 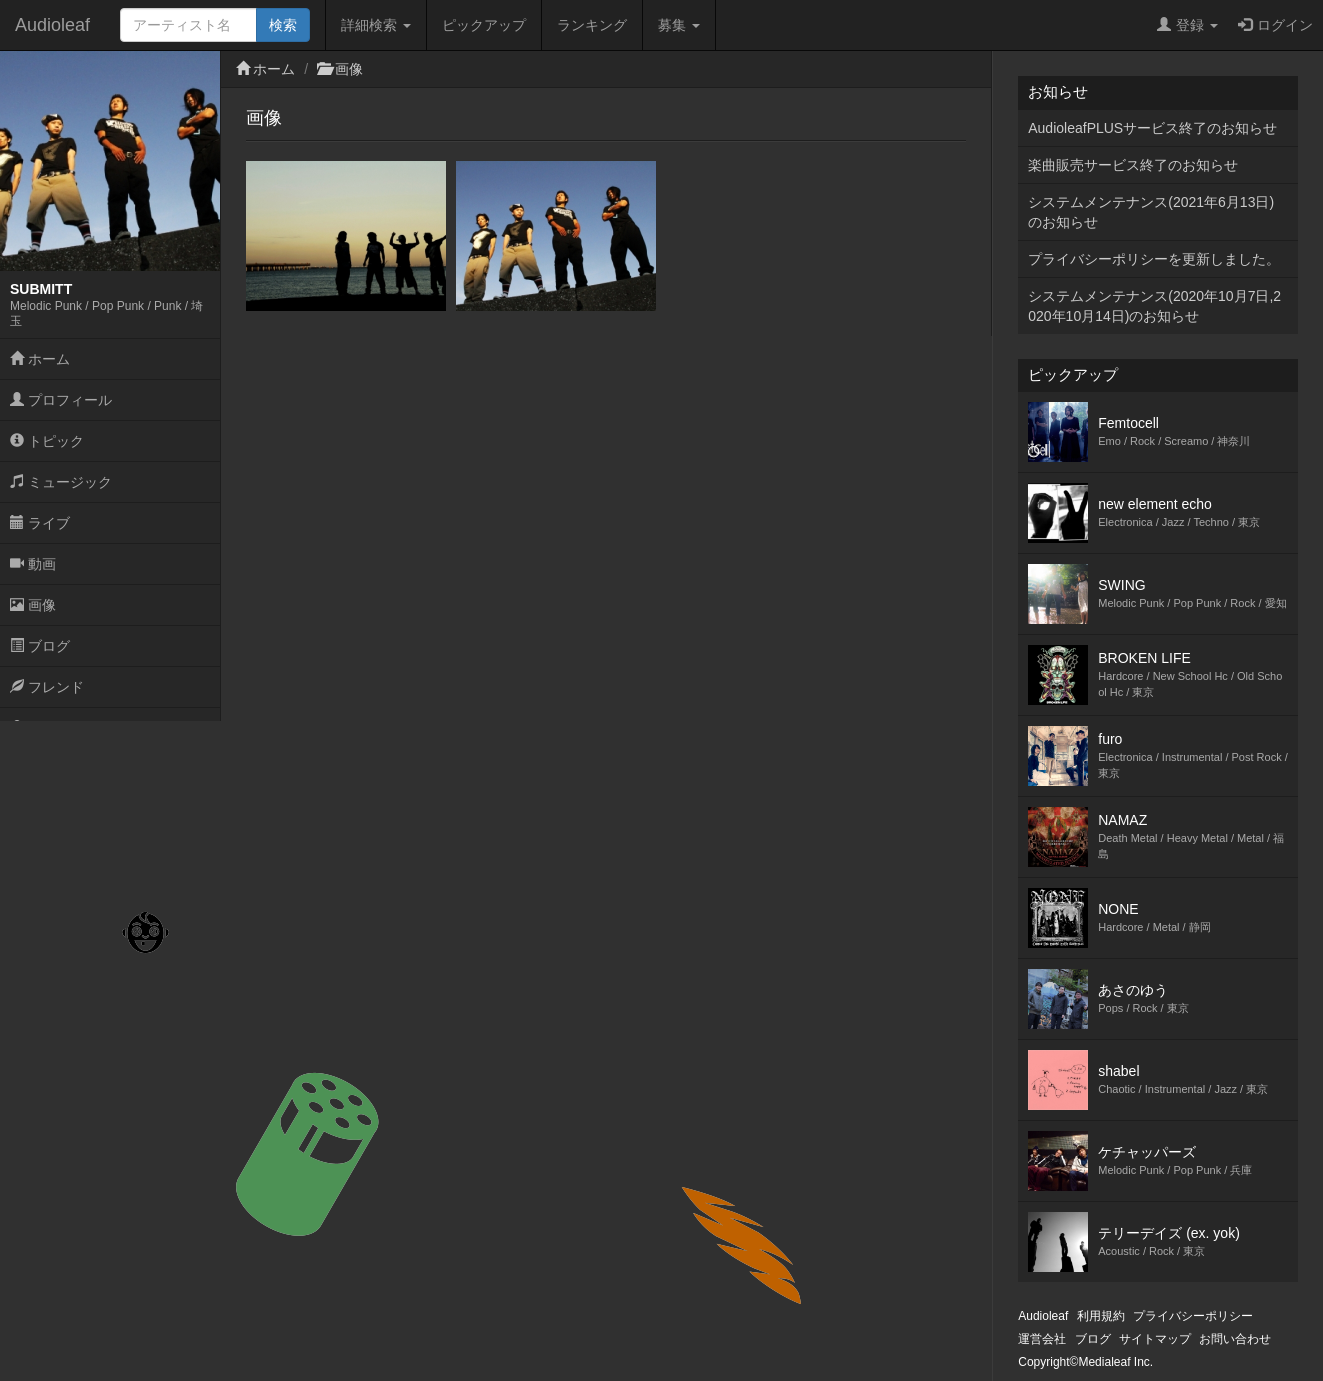 I want to click on add seasoning or flavor options, so click(x=306, y=1155).